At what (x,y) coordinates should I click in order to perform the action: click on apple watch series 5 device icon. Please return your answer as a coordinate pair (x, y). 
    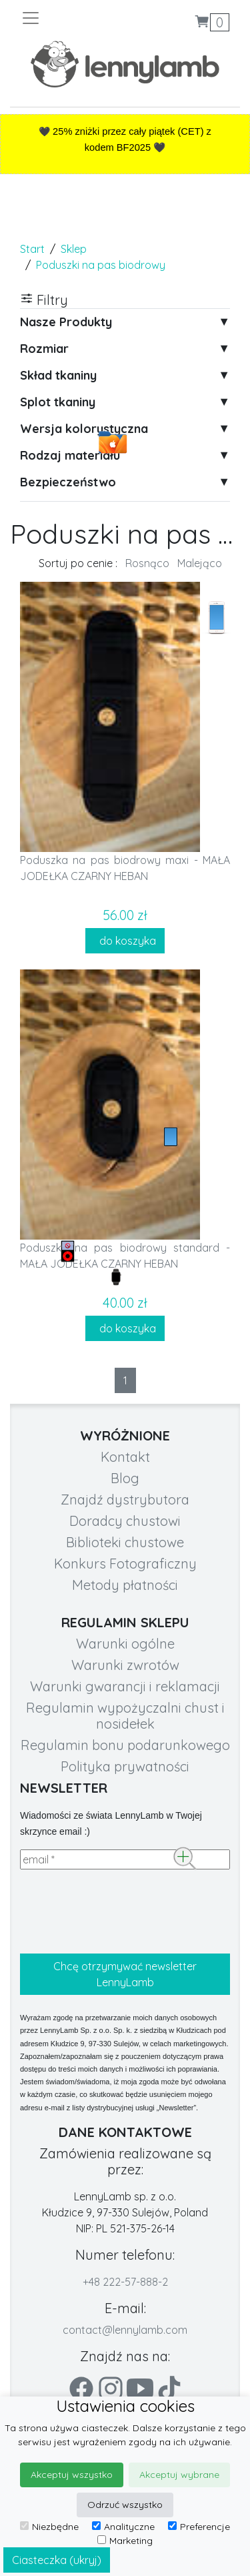
    Looking at the image, I should click on (116, 1277).